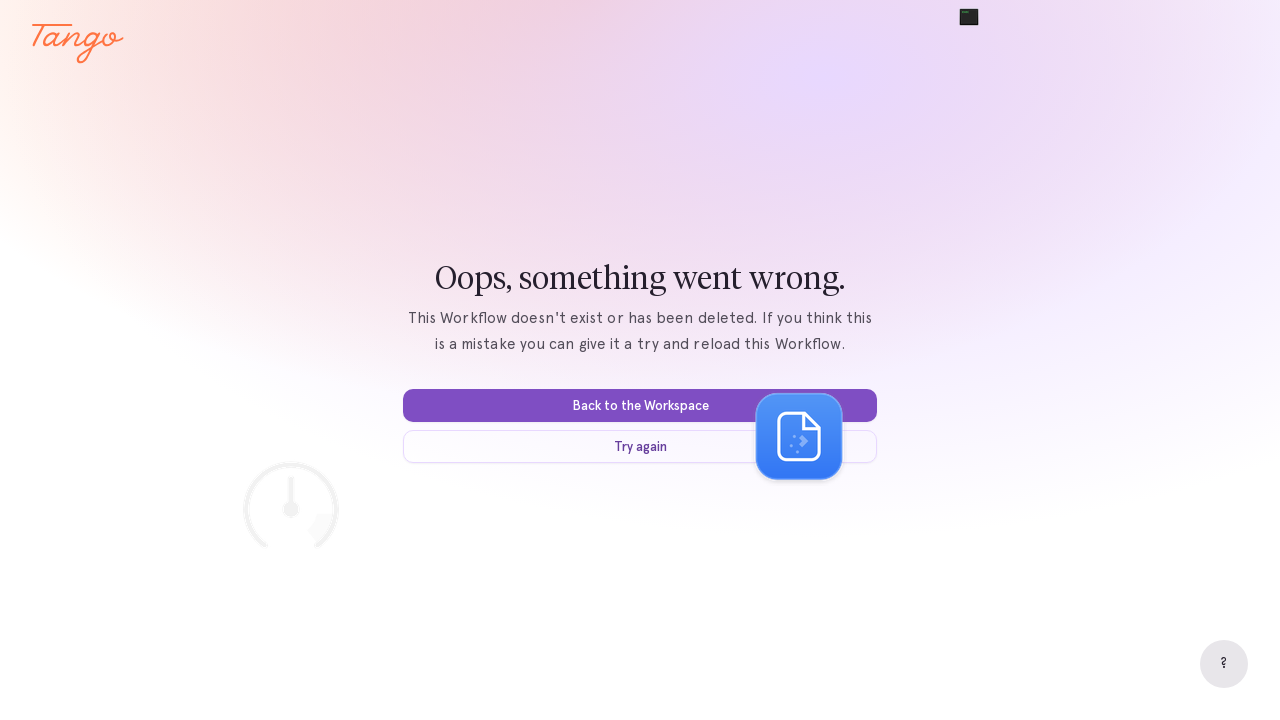  I want to click on view system performance metrics, so click(291, 505).